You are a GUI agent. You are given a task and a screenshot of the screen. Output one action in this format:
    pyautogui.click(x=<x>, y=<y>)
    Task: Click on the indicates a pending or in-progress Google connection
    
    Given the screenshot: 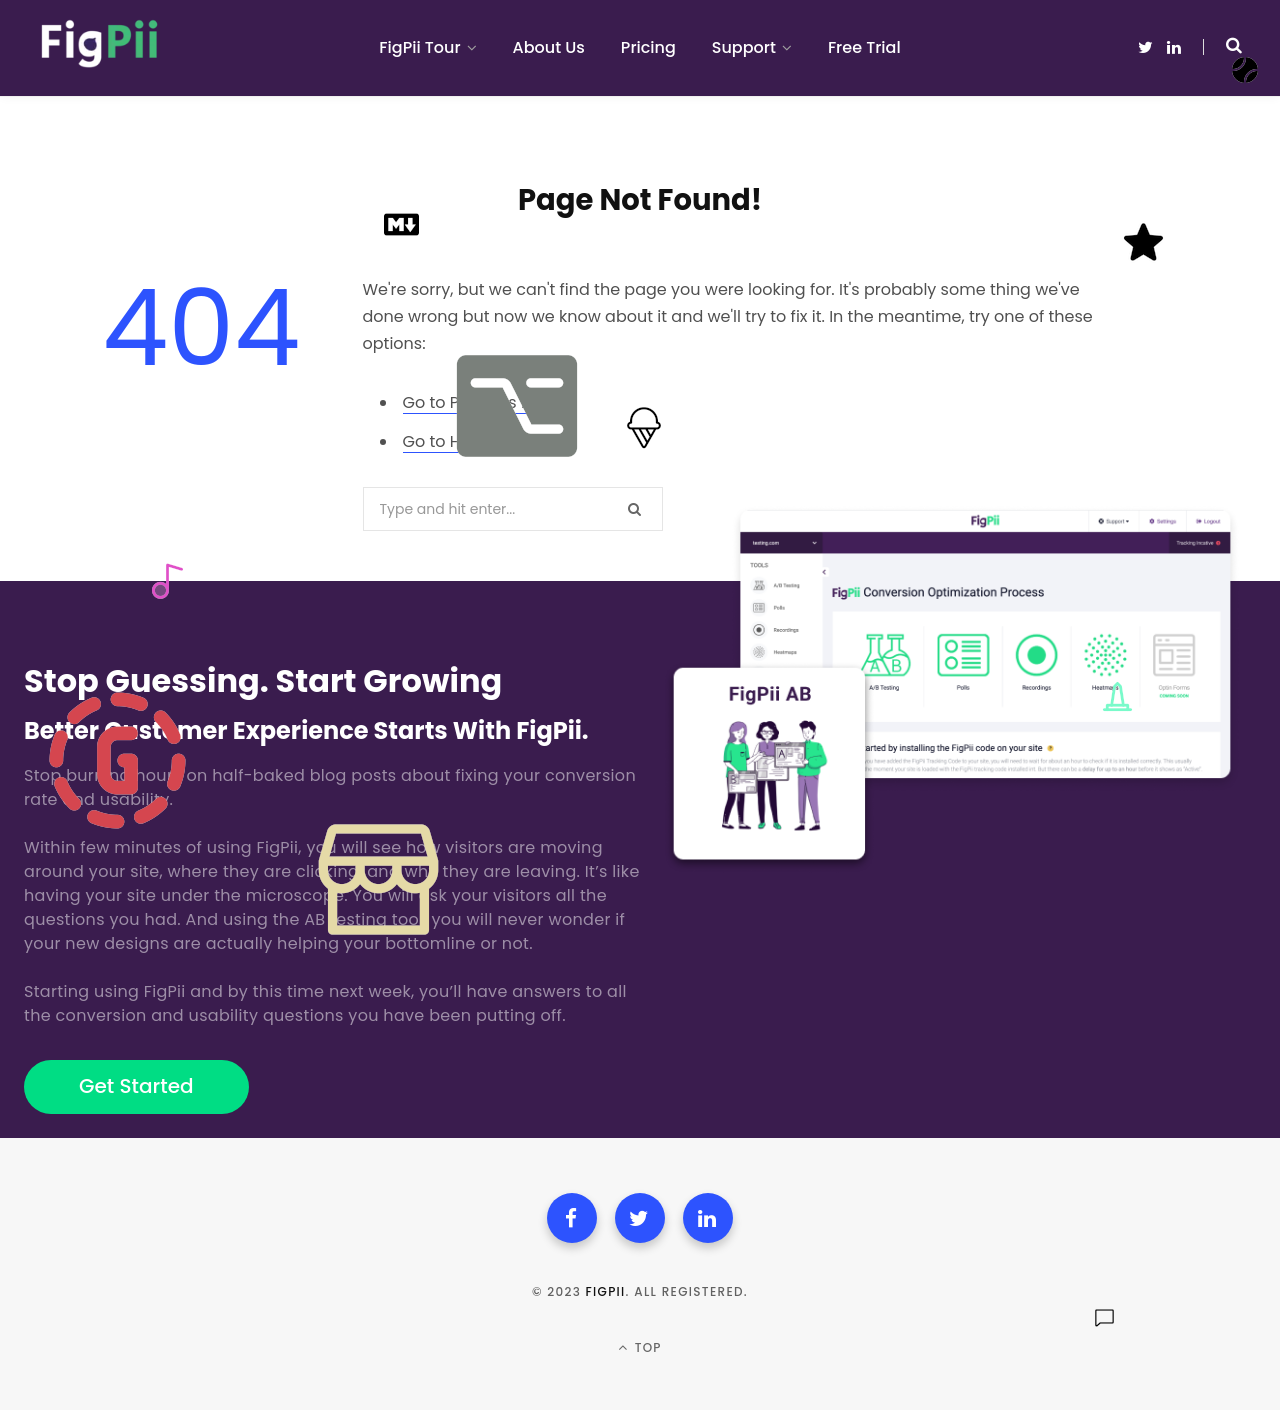 What is the action you would take?
    pyautogui.click(x=117, y=760)
    